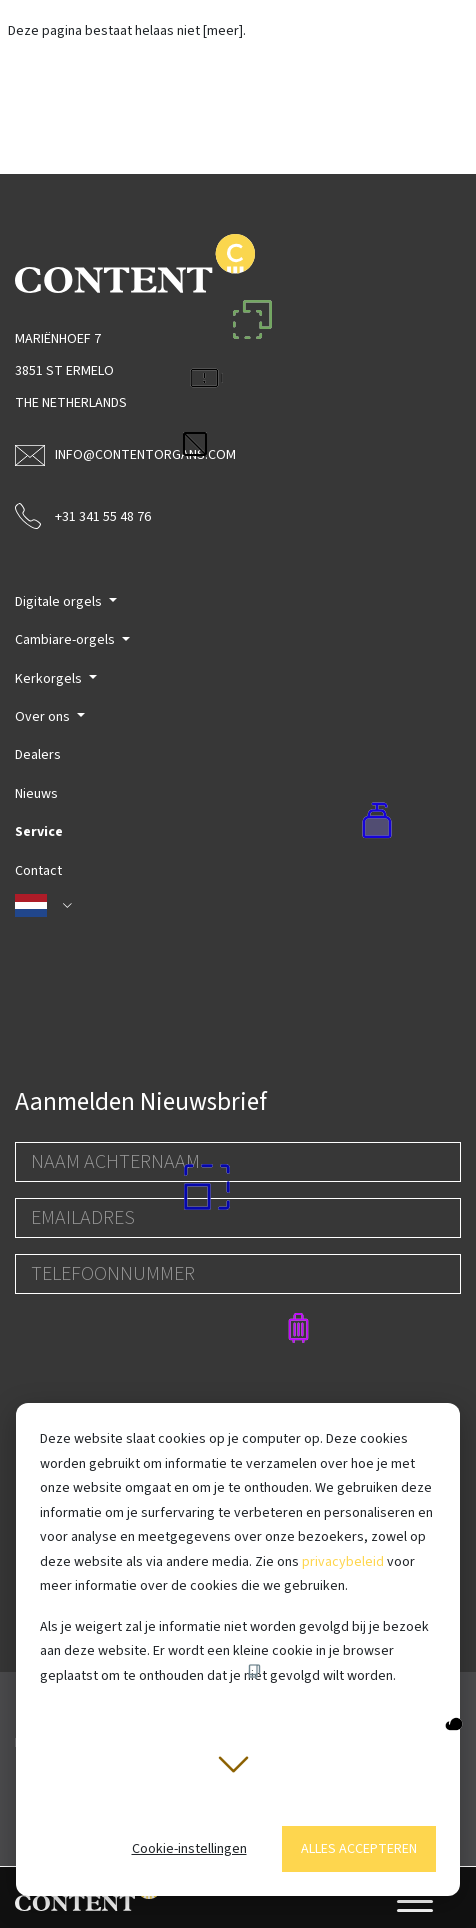  Describe the element at coordinates (454, 1724) in the screenshot. I see `cloud storage or sync status` at that location.